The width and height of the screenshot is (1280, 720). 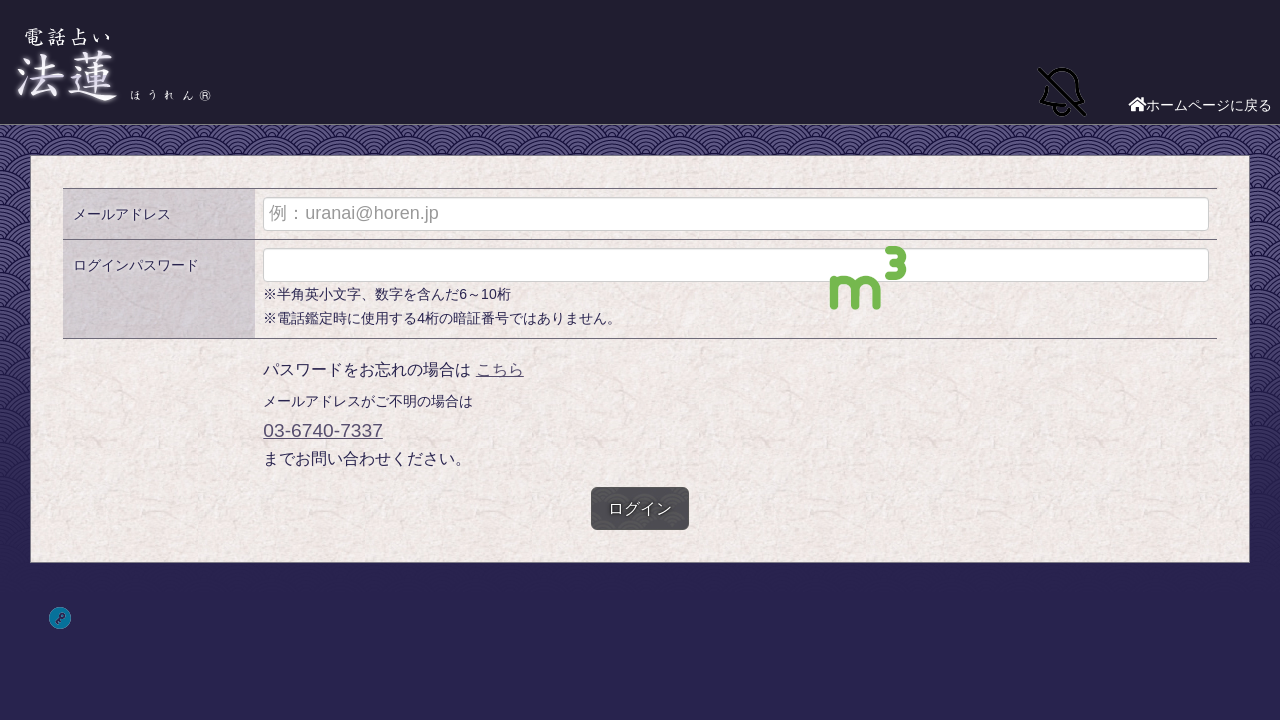 What do you see at coordinates (868, 280) in the screenshot?
I see `indicates volume measurement in cubic meters` at bounding box center [868, 280].